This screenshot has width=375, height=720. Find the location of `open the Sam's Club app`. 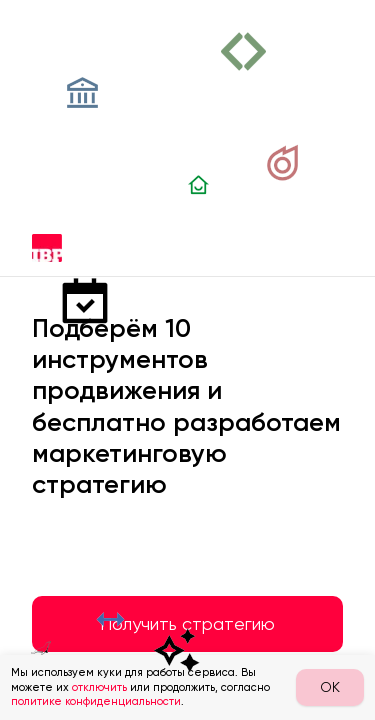

open the Sam's Club app is located at coordinates (243, 51).